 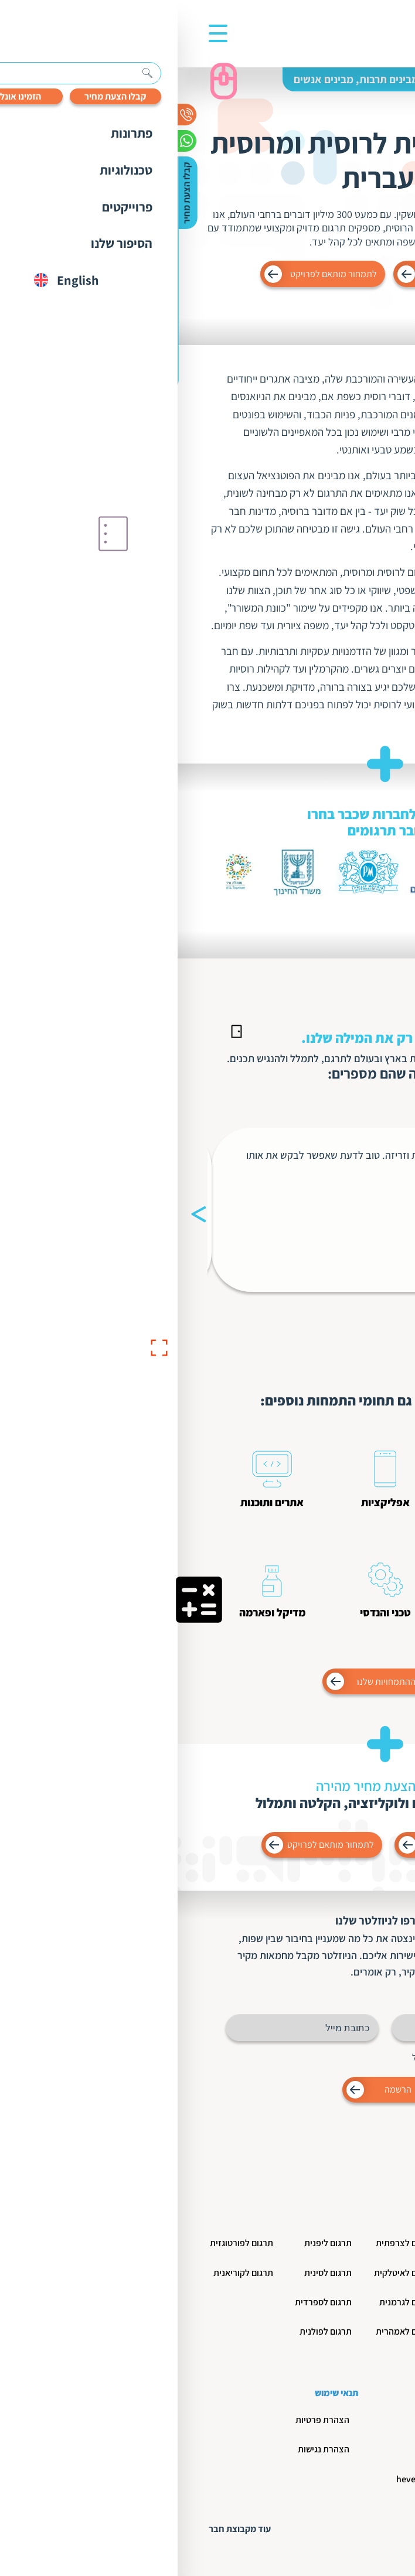 I want to click on view screenplay or script documents, so click(x=113, y=534).